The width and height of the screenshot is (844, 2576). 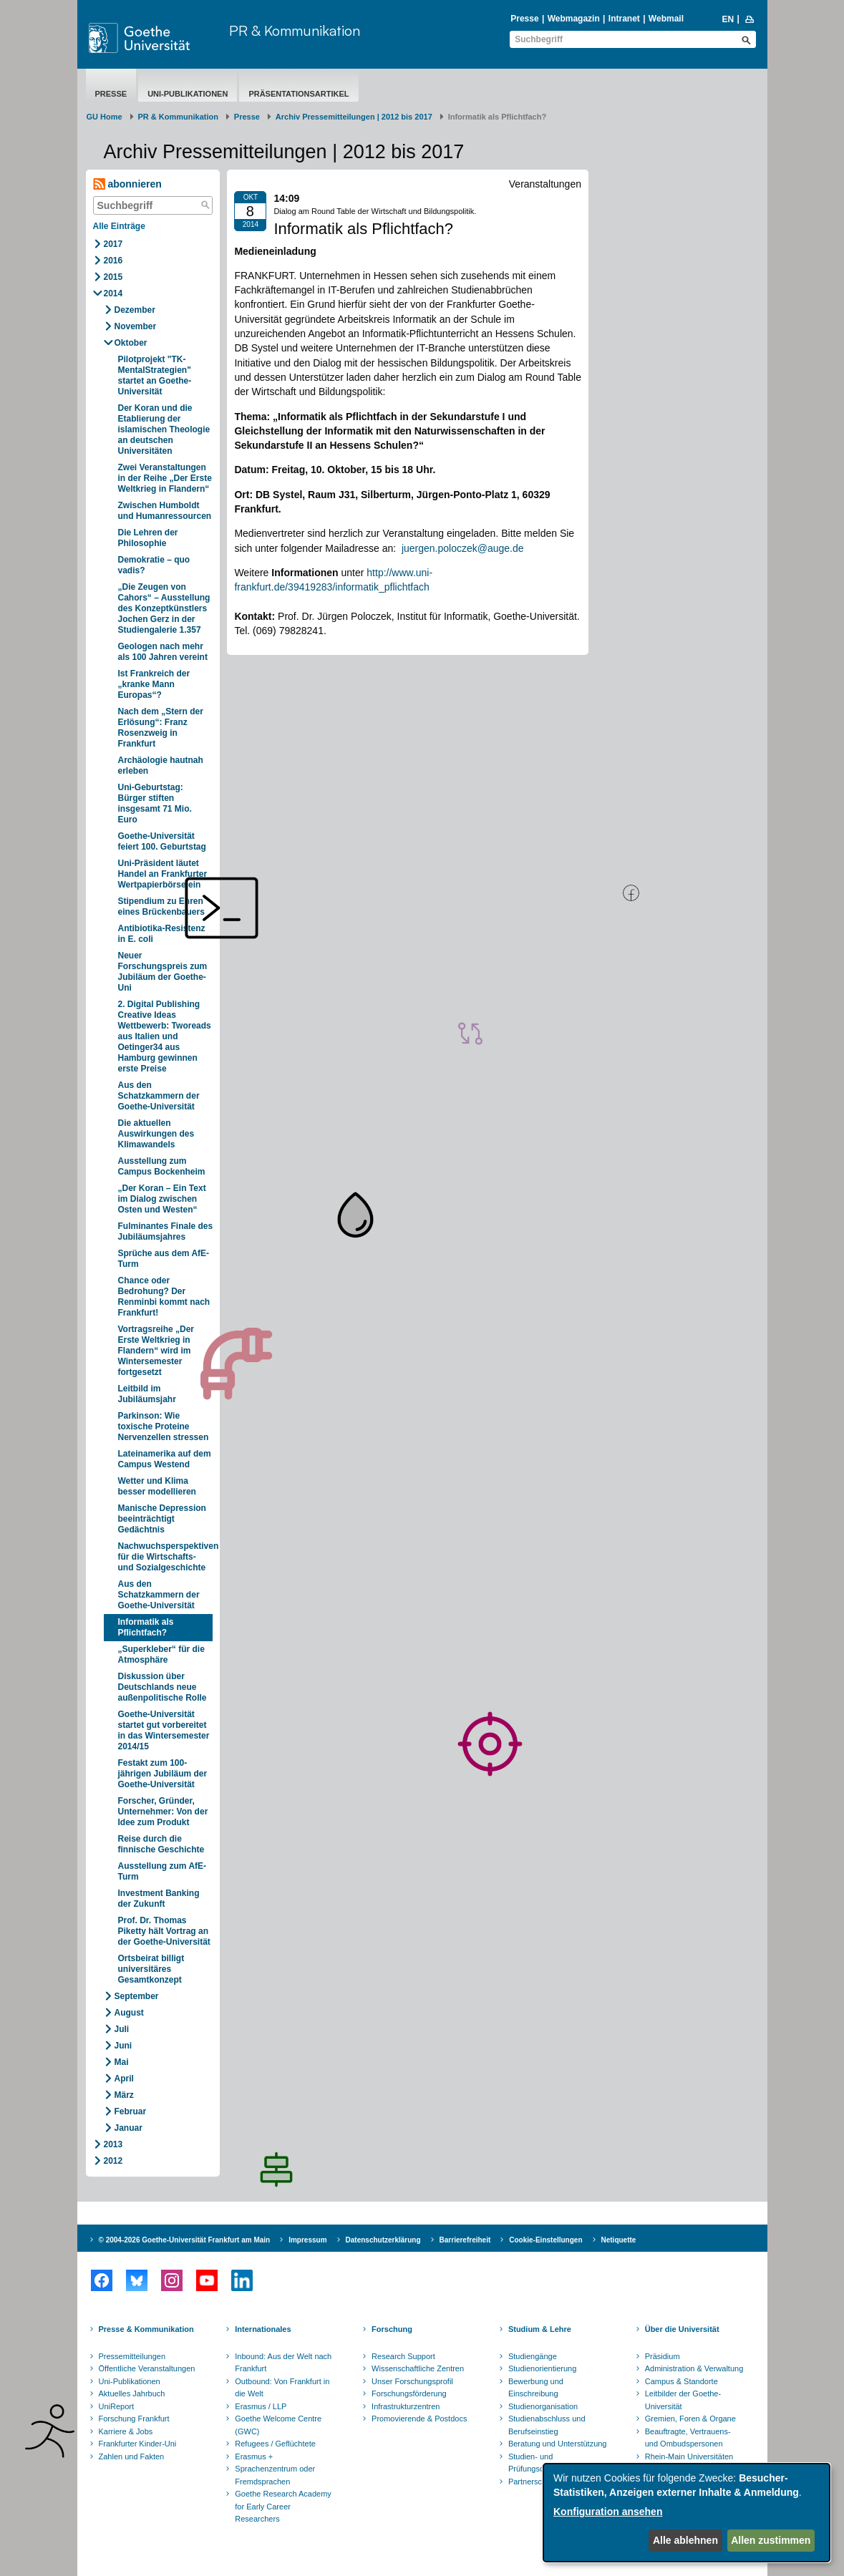 I want to click on open command line terminal, so click(x=221, y=908).